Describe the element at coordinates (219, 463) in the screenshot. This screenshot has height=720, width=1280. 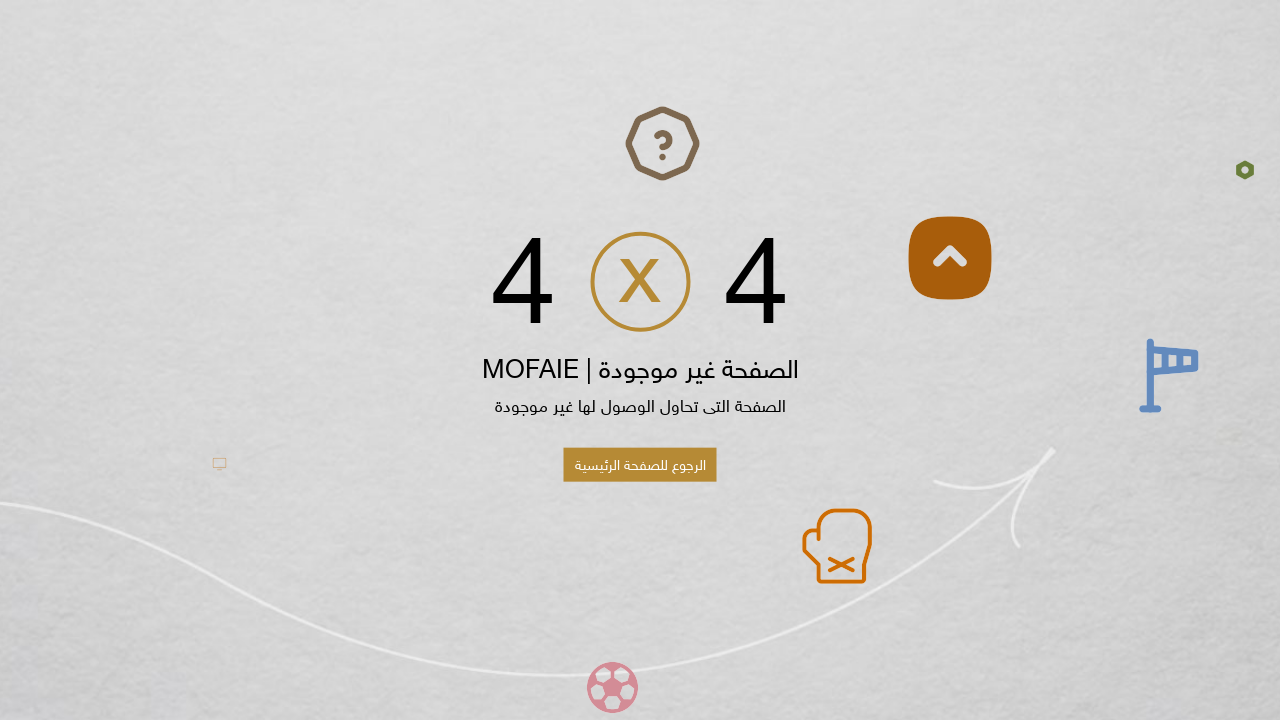
I see `view display settings` at that location.